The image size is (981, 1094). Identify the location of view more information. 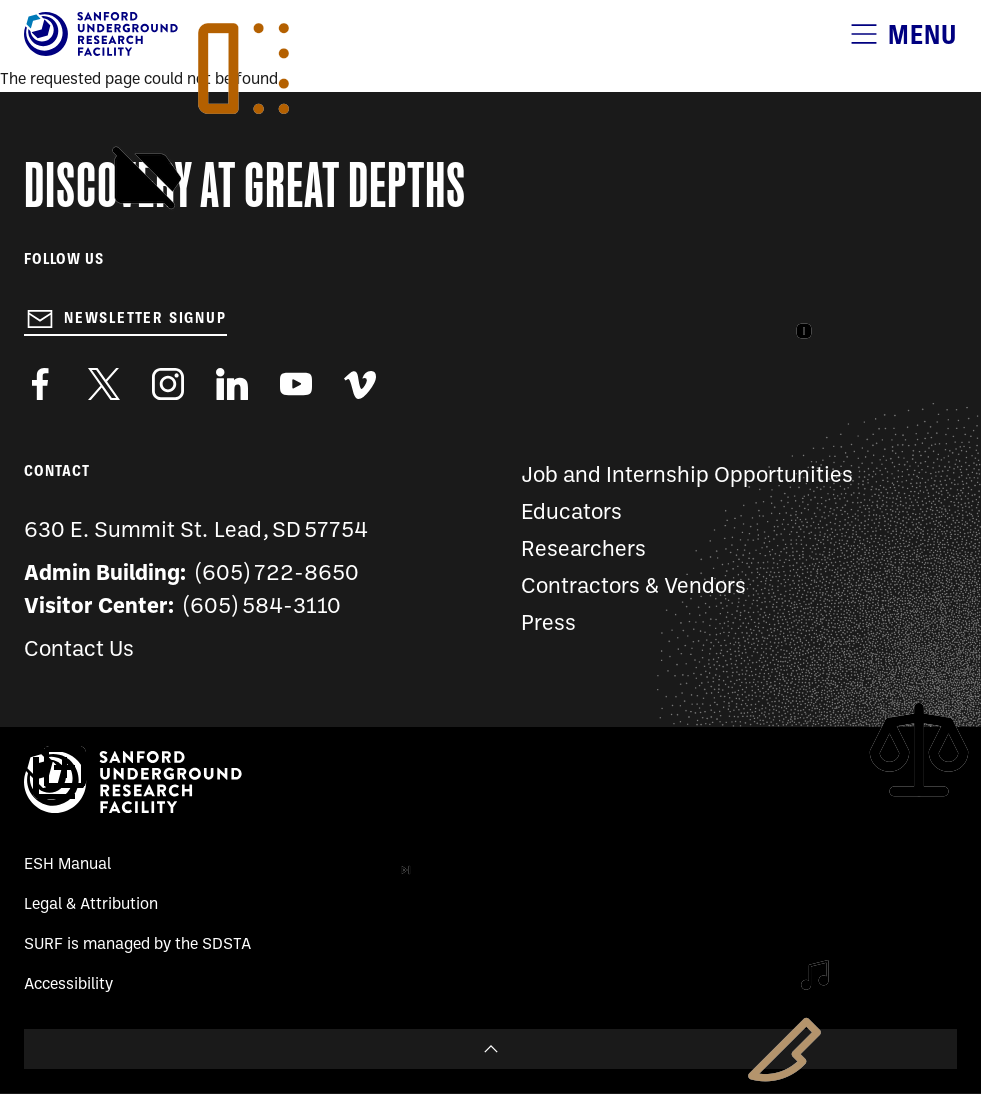
(804, 331).